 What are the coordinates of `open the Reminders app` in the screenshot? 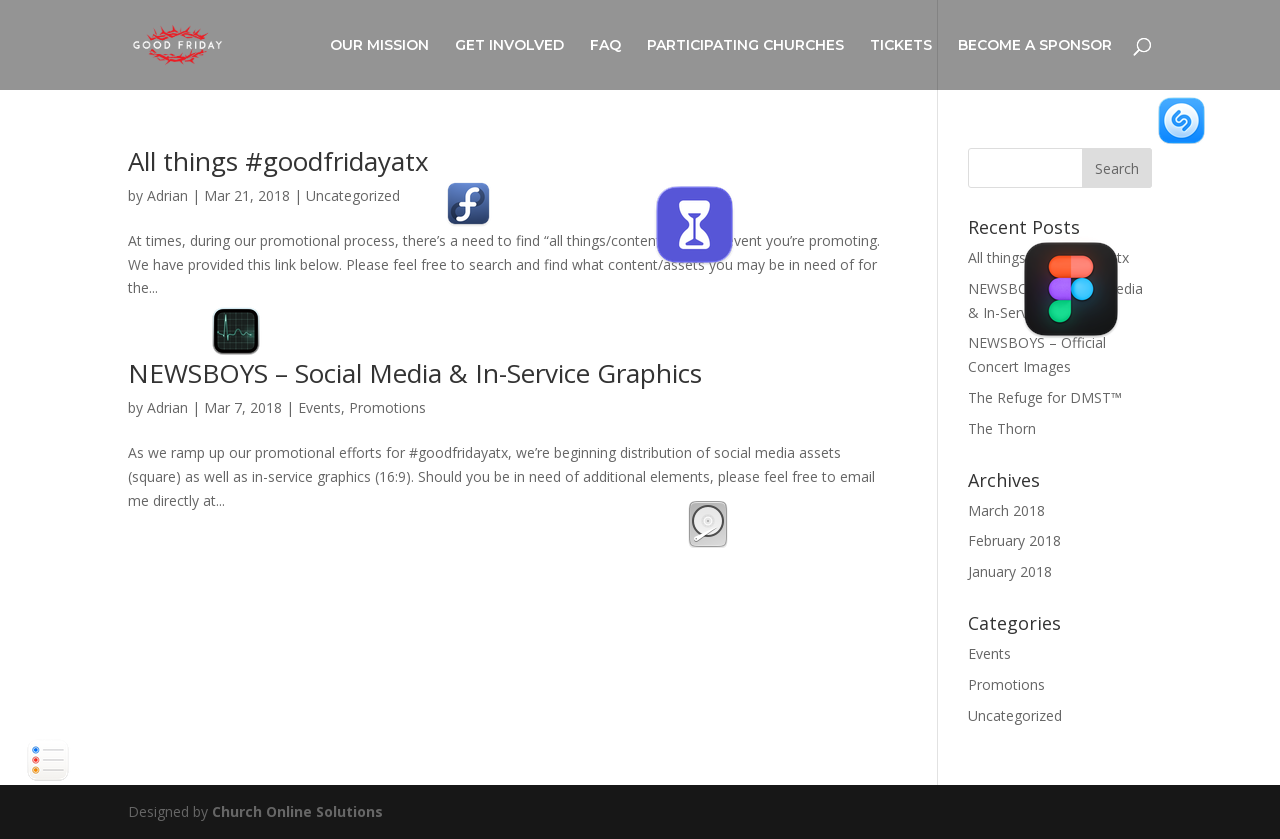 It's located at (48, 760).